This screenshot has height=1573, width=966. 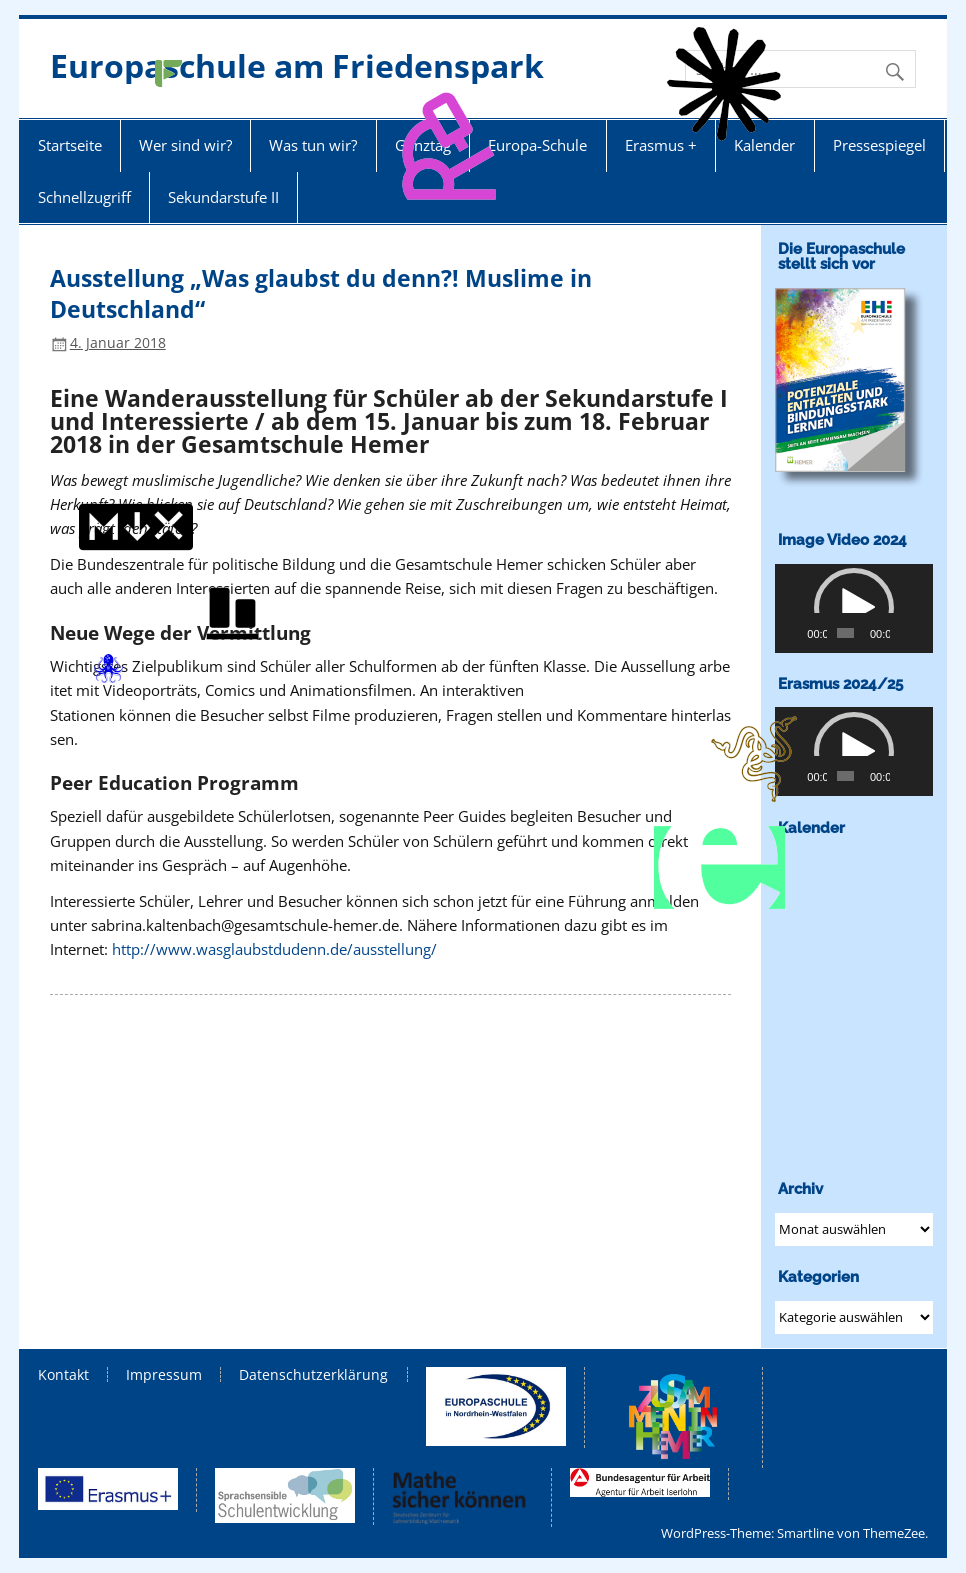 I want to click on MDX file format or project indicator, so click(x=136, y=527).